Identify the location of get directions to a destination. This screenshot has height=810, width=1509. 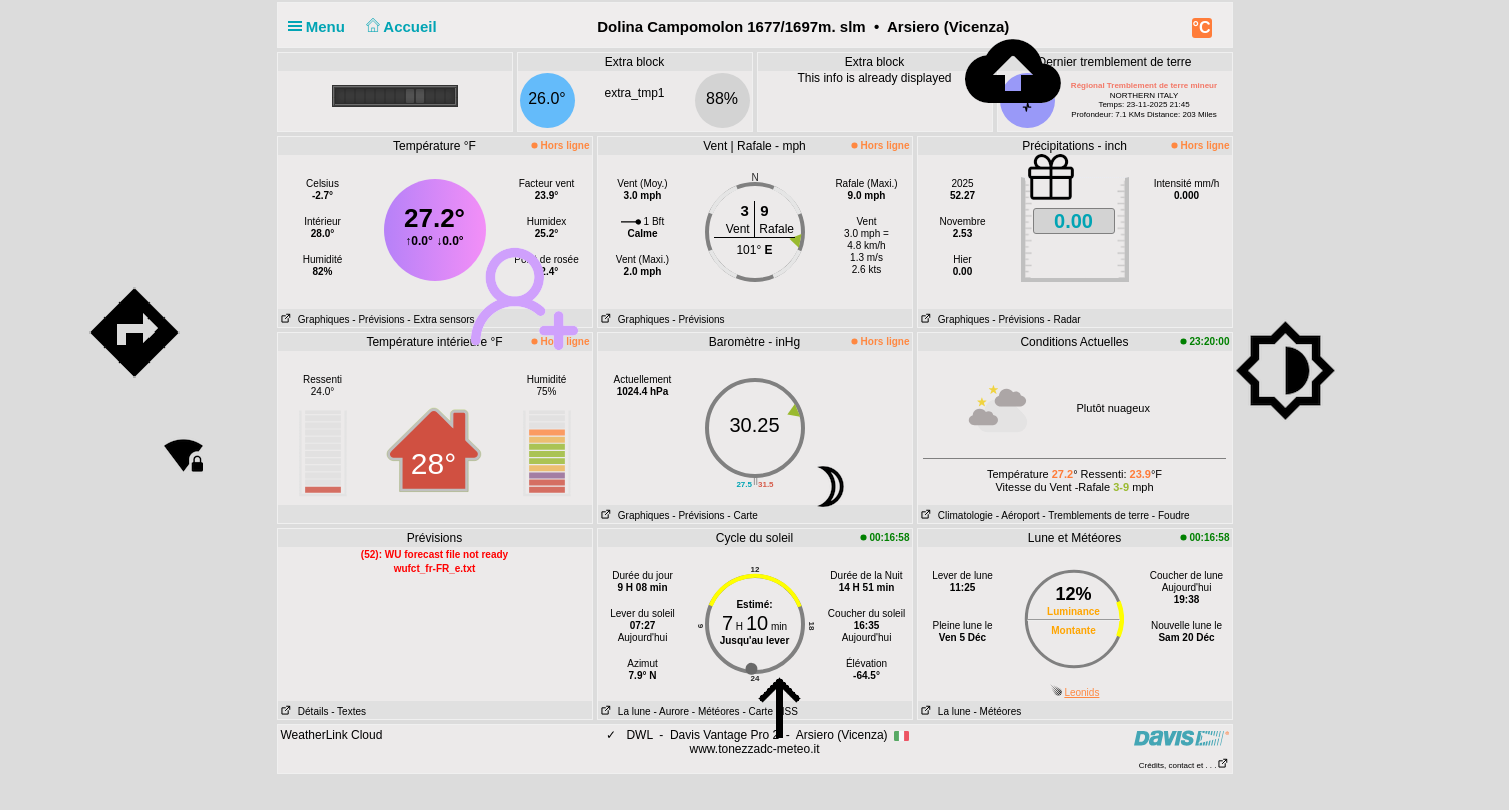
(134, 332).